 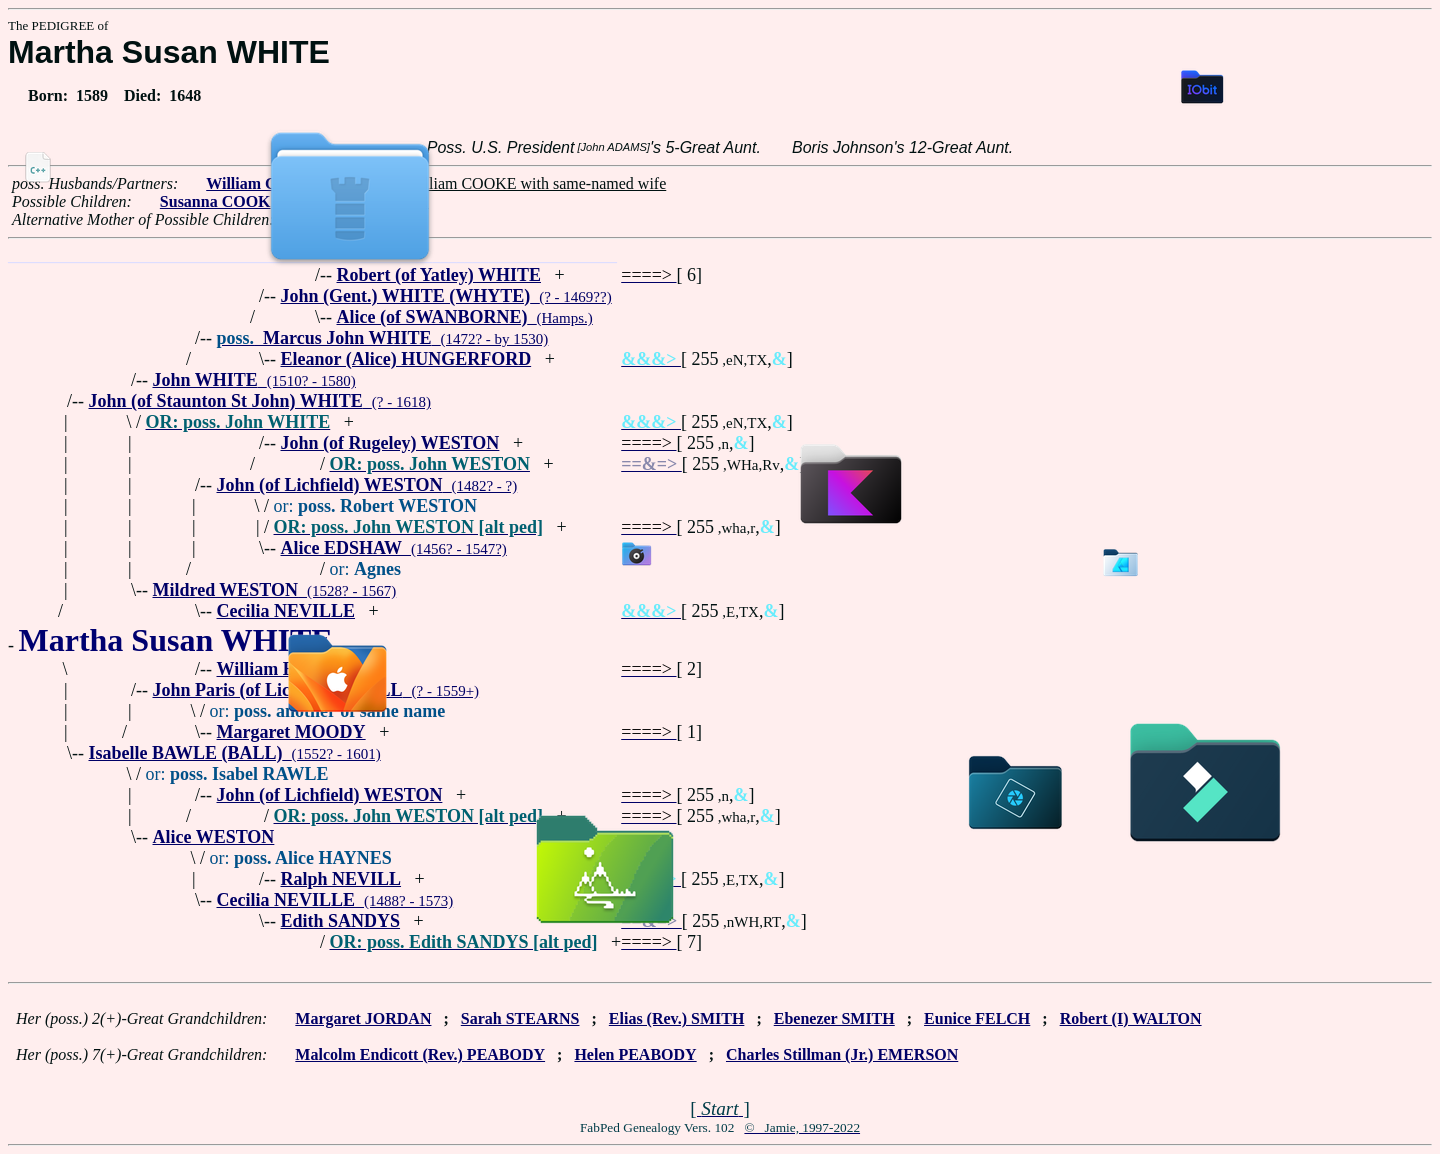 What do you see at coordinates (1120, 563) in the screenshot?
I see `open folder containing Affinity Designer files` at bounding box center [1120, 563].